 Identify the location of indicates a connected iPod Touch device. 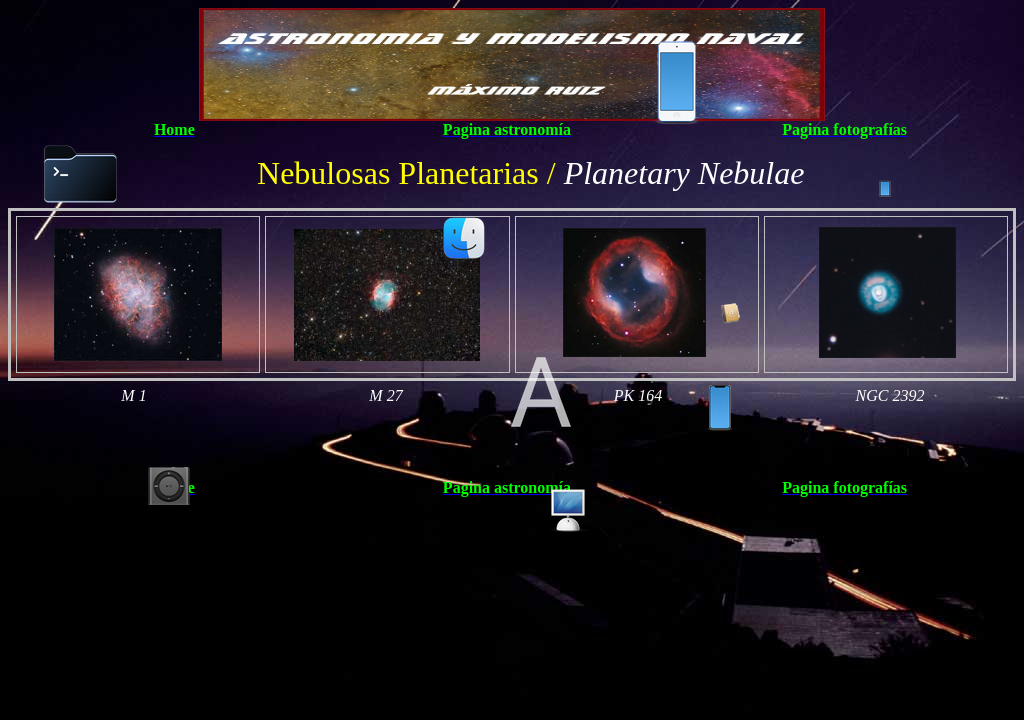
(677, 83).